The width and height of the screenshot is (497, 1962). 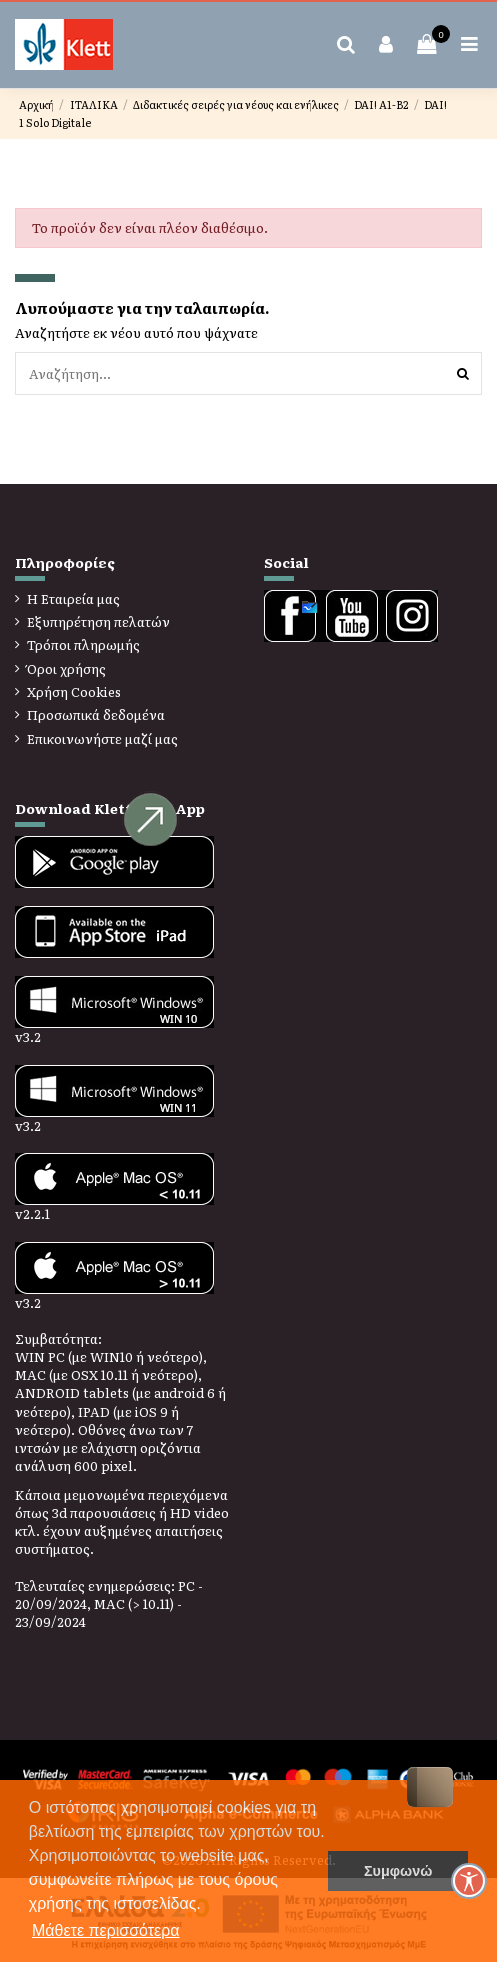 What do you see at coordinates (150, 819) in the screenshot?
I see `indicates a symbolic link or shortcut to another file` at bounding box center [150, 819].